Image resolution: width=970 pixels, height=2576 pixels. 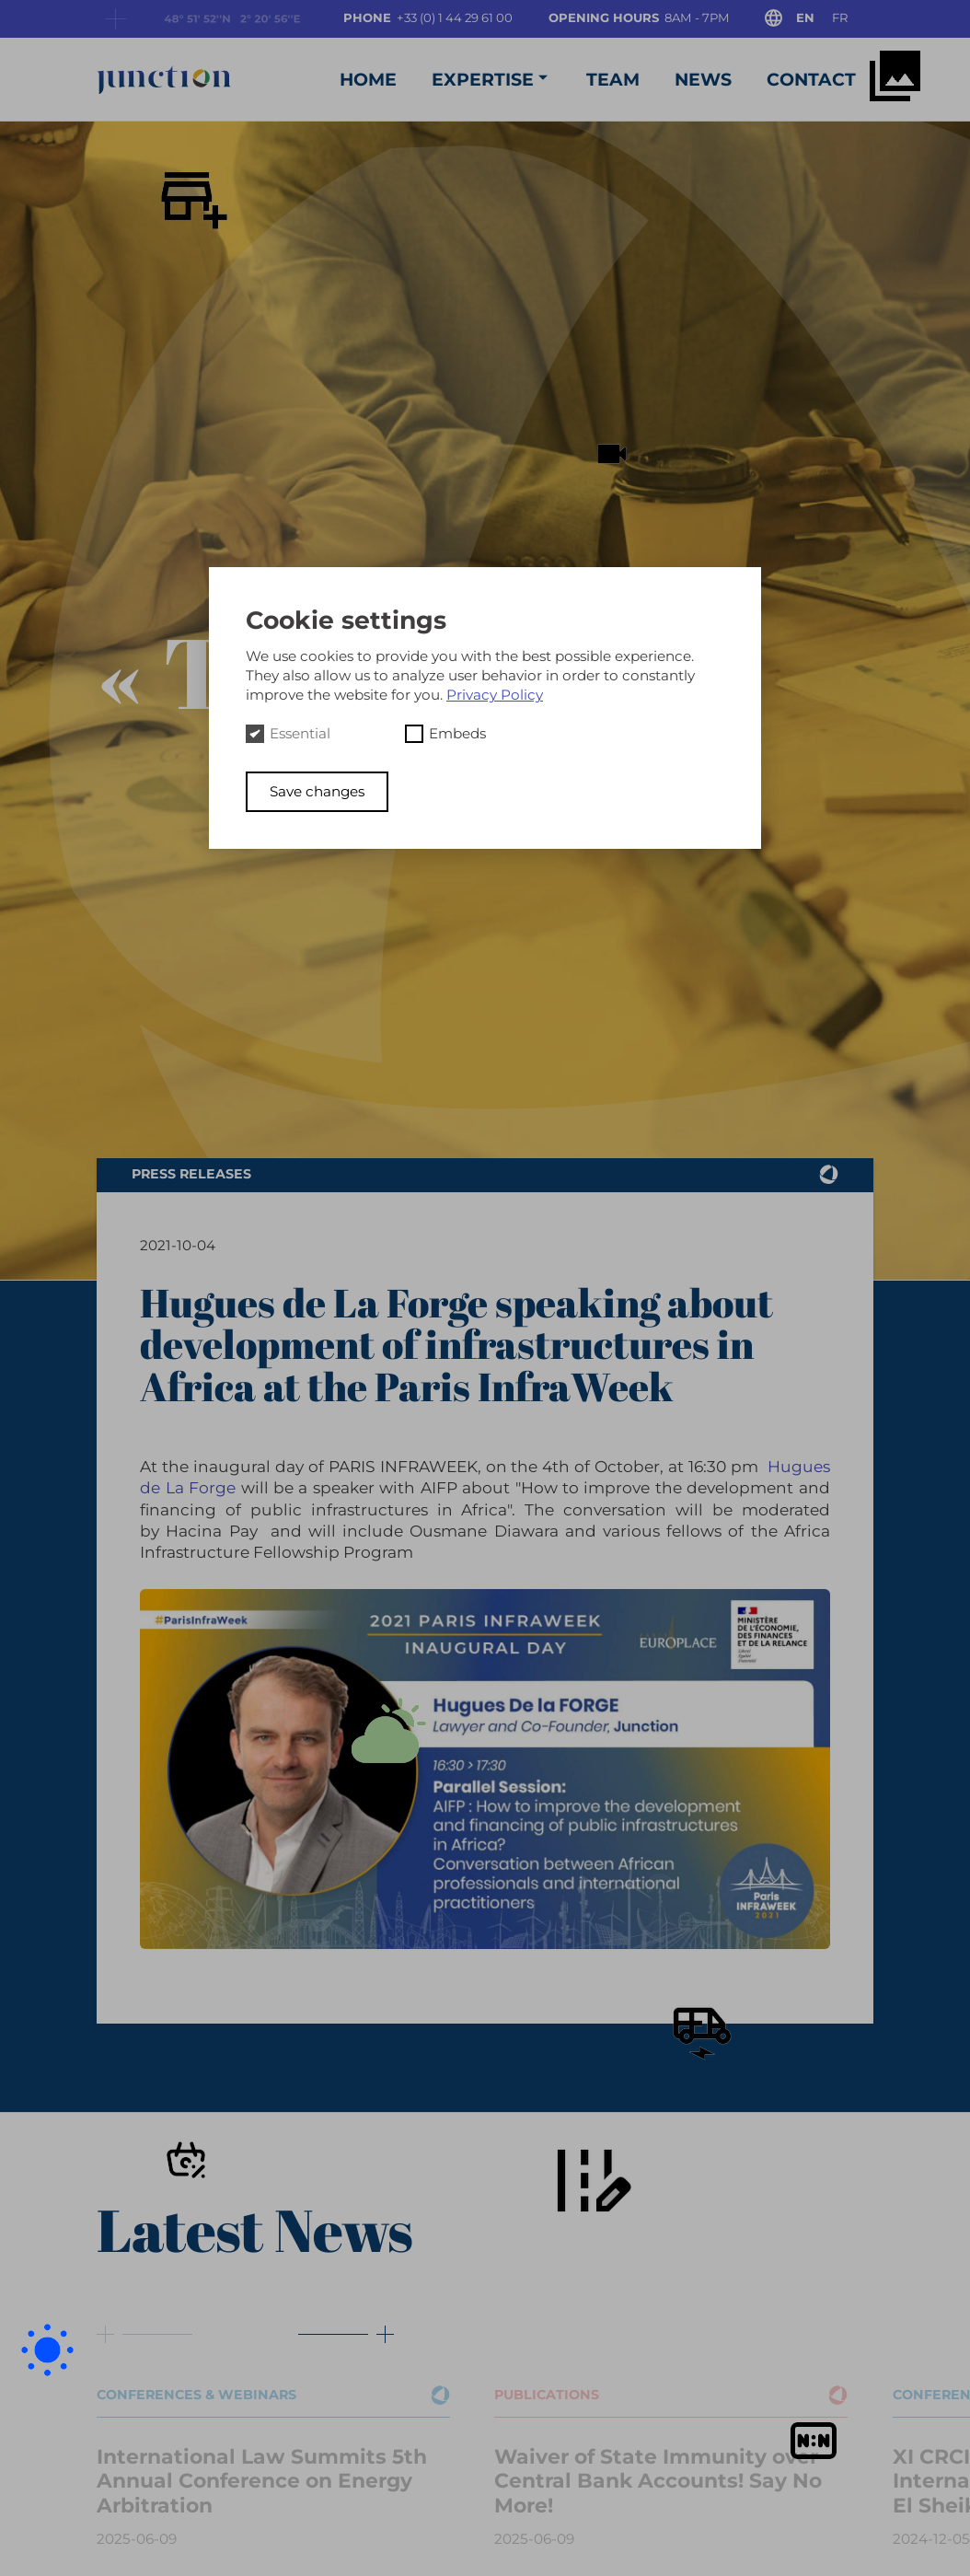 What do you see at coordinates (702, 2031) in the screenshot?
I see `select electric rickshaw as transportation option` at bounding box center [702, 2031].